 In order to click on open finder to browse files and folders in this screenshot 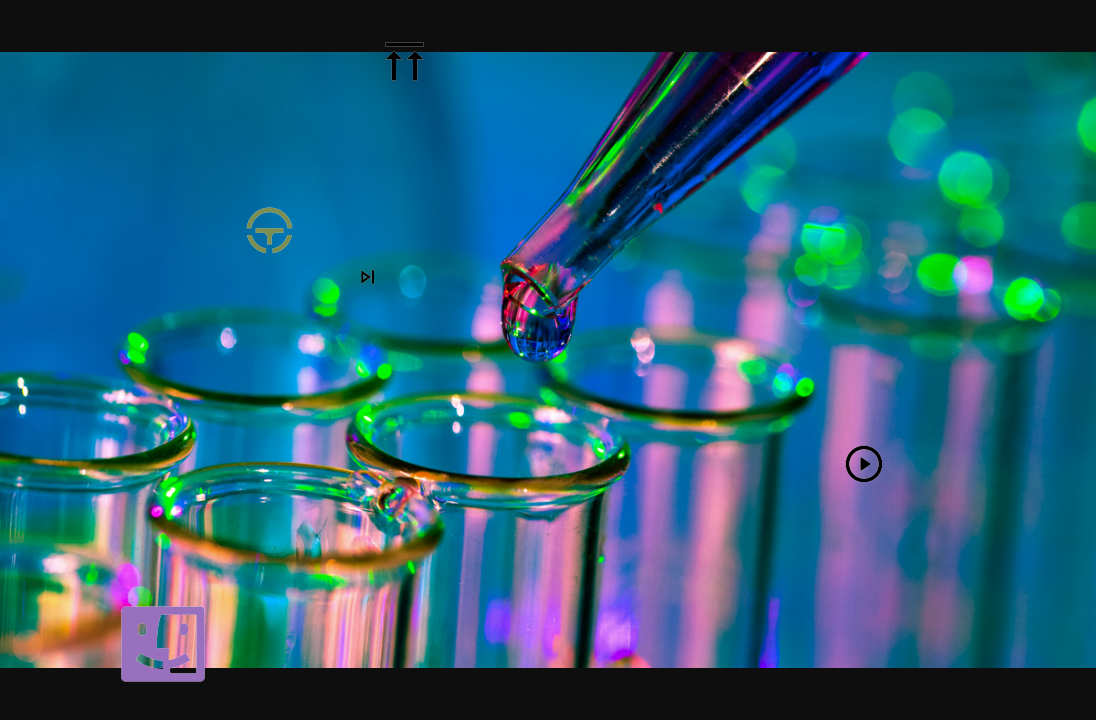, I will do `click(163, 644)`.